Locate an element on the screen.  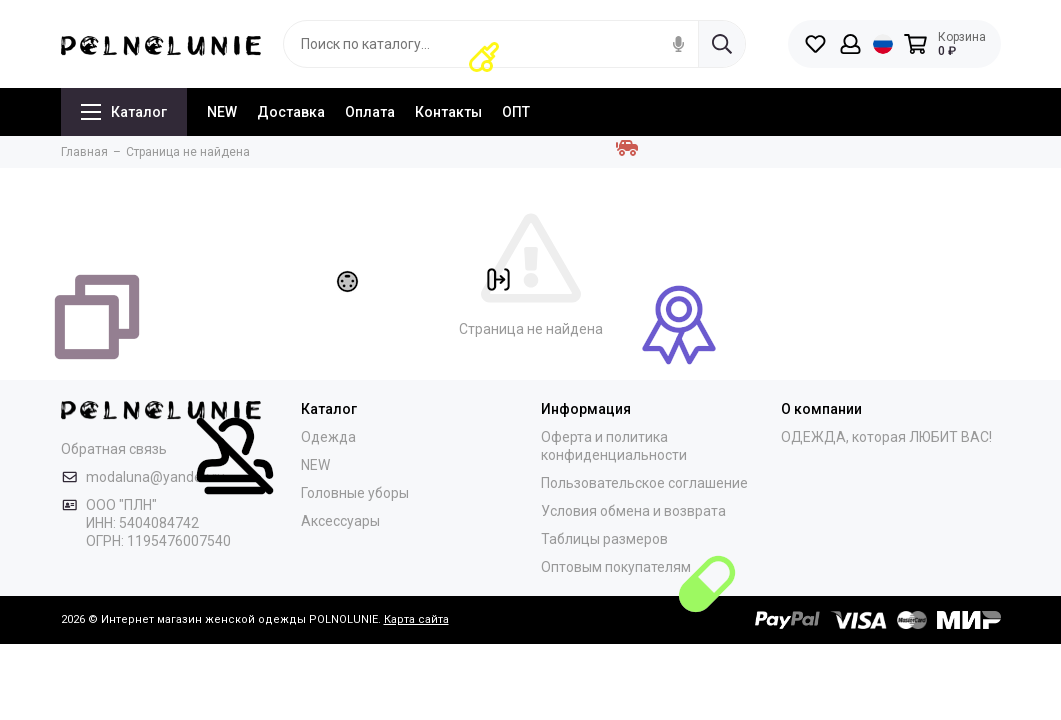
configure s-video input settings is located at coordinates (347, 281).